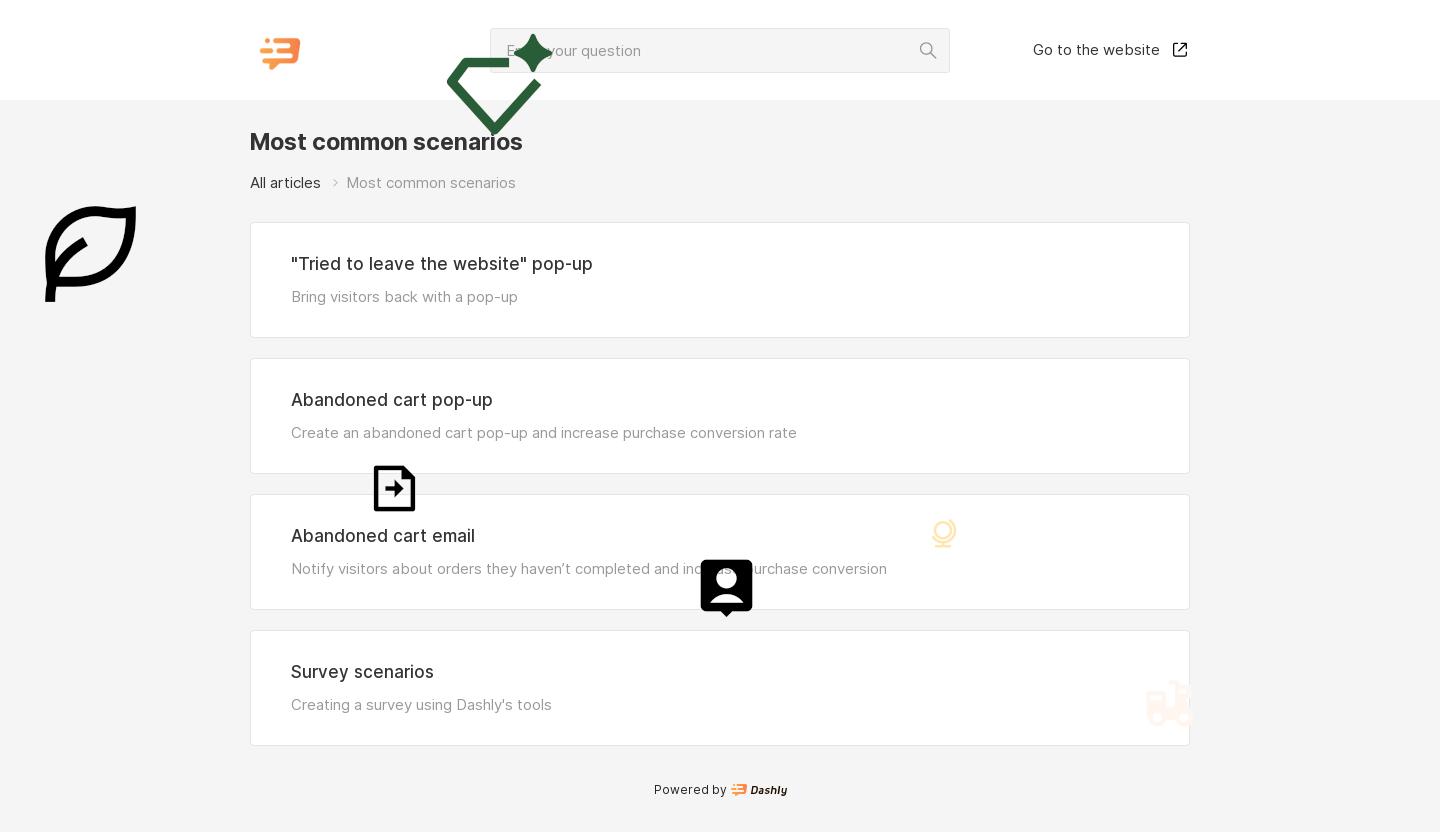 This screenshot has height=832, width=1440. What do you see at coordinates (90, 251) in the screenshot?
I see `indicates eco-friendly or sustainable option` at bounding box center [90, 251].